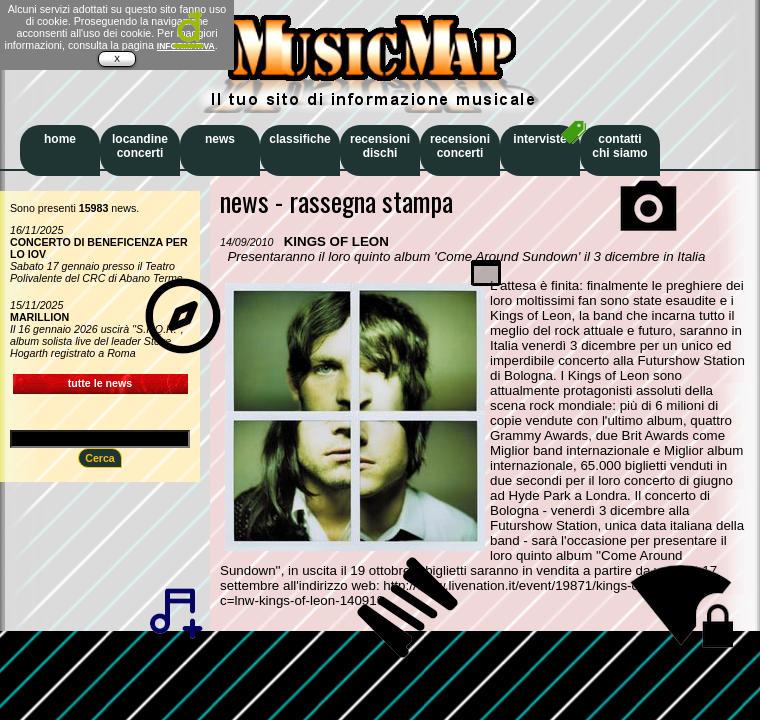 The height and width of the screenshot is (720, 760). Describe the element at coordinates (183, 316) in the screenshot. I see `access navigation or directional tools` at that location.